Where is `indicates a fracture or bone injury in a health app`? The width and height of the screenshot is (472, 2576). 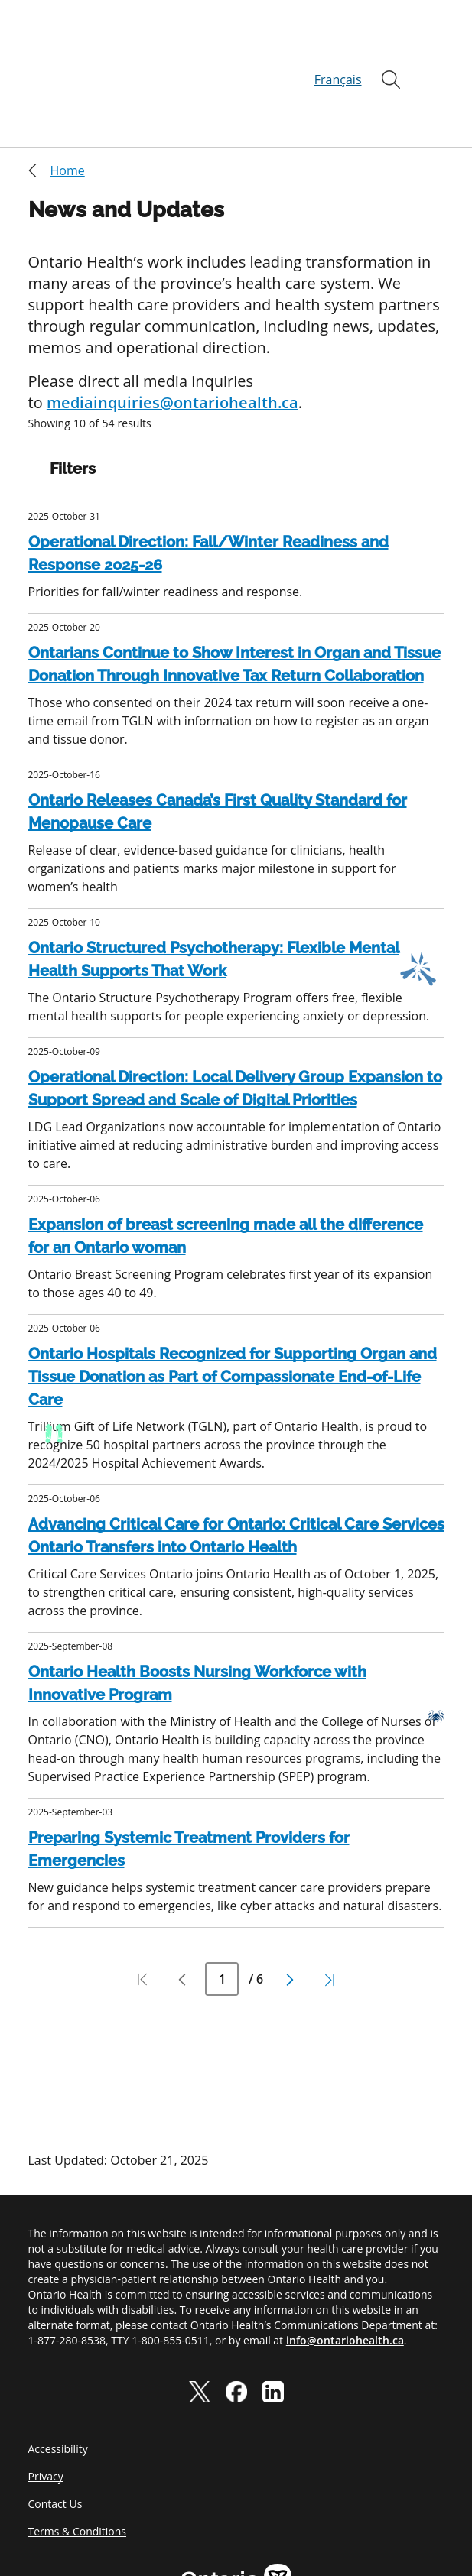
indicates a fracture or bone injury in a health app is located at coordinates (418, 968).